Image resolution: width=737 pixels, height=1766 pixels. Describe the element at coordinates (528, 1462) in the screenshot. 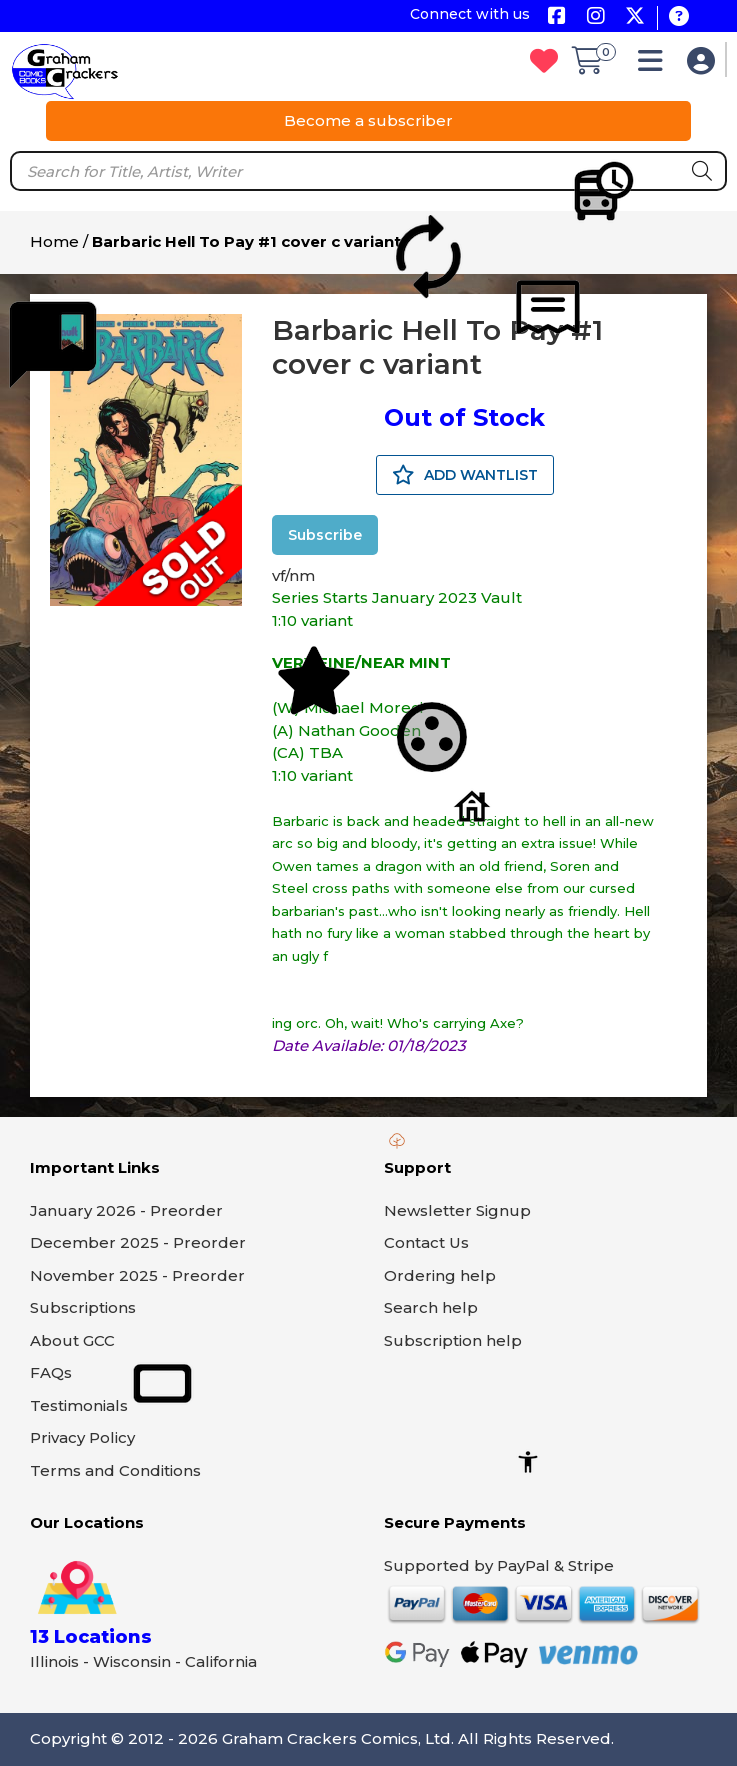

I see `access accessibility settings` at that location.